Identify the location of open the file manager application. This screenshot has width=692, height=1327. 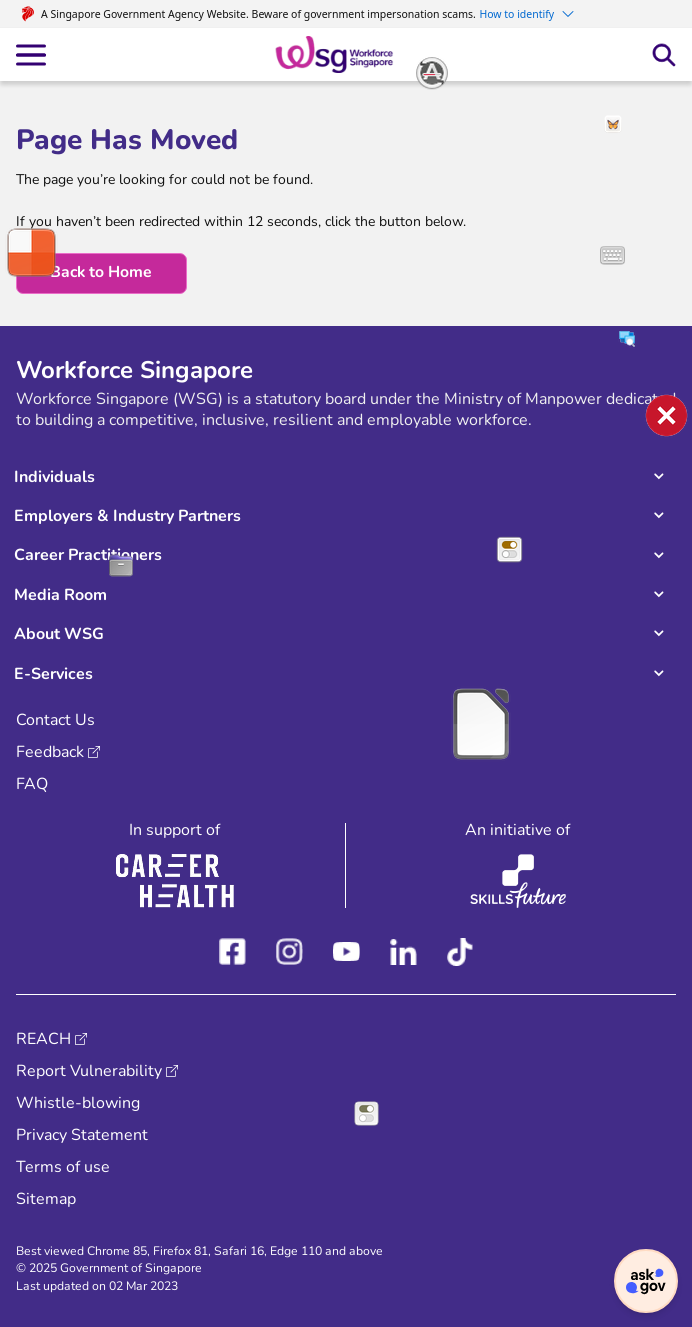
(121, 565).